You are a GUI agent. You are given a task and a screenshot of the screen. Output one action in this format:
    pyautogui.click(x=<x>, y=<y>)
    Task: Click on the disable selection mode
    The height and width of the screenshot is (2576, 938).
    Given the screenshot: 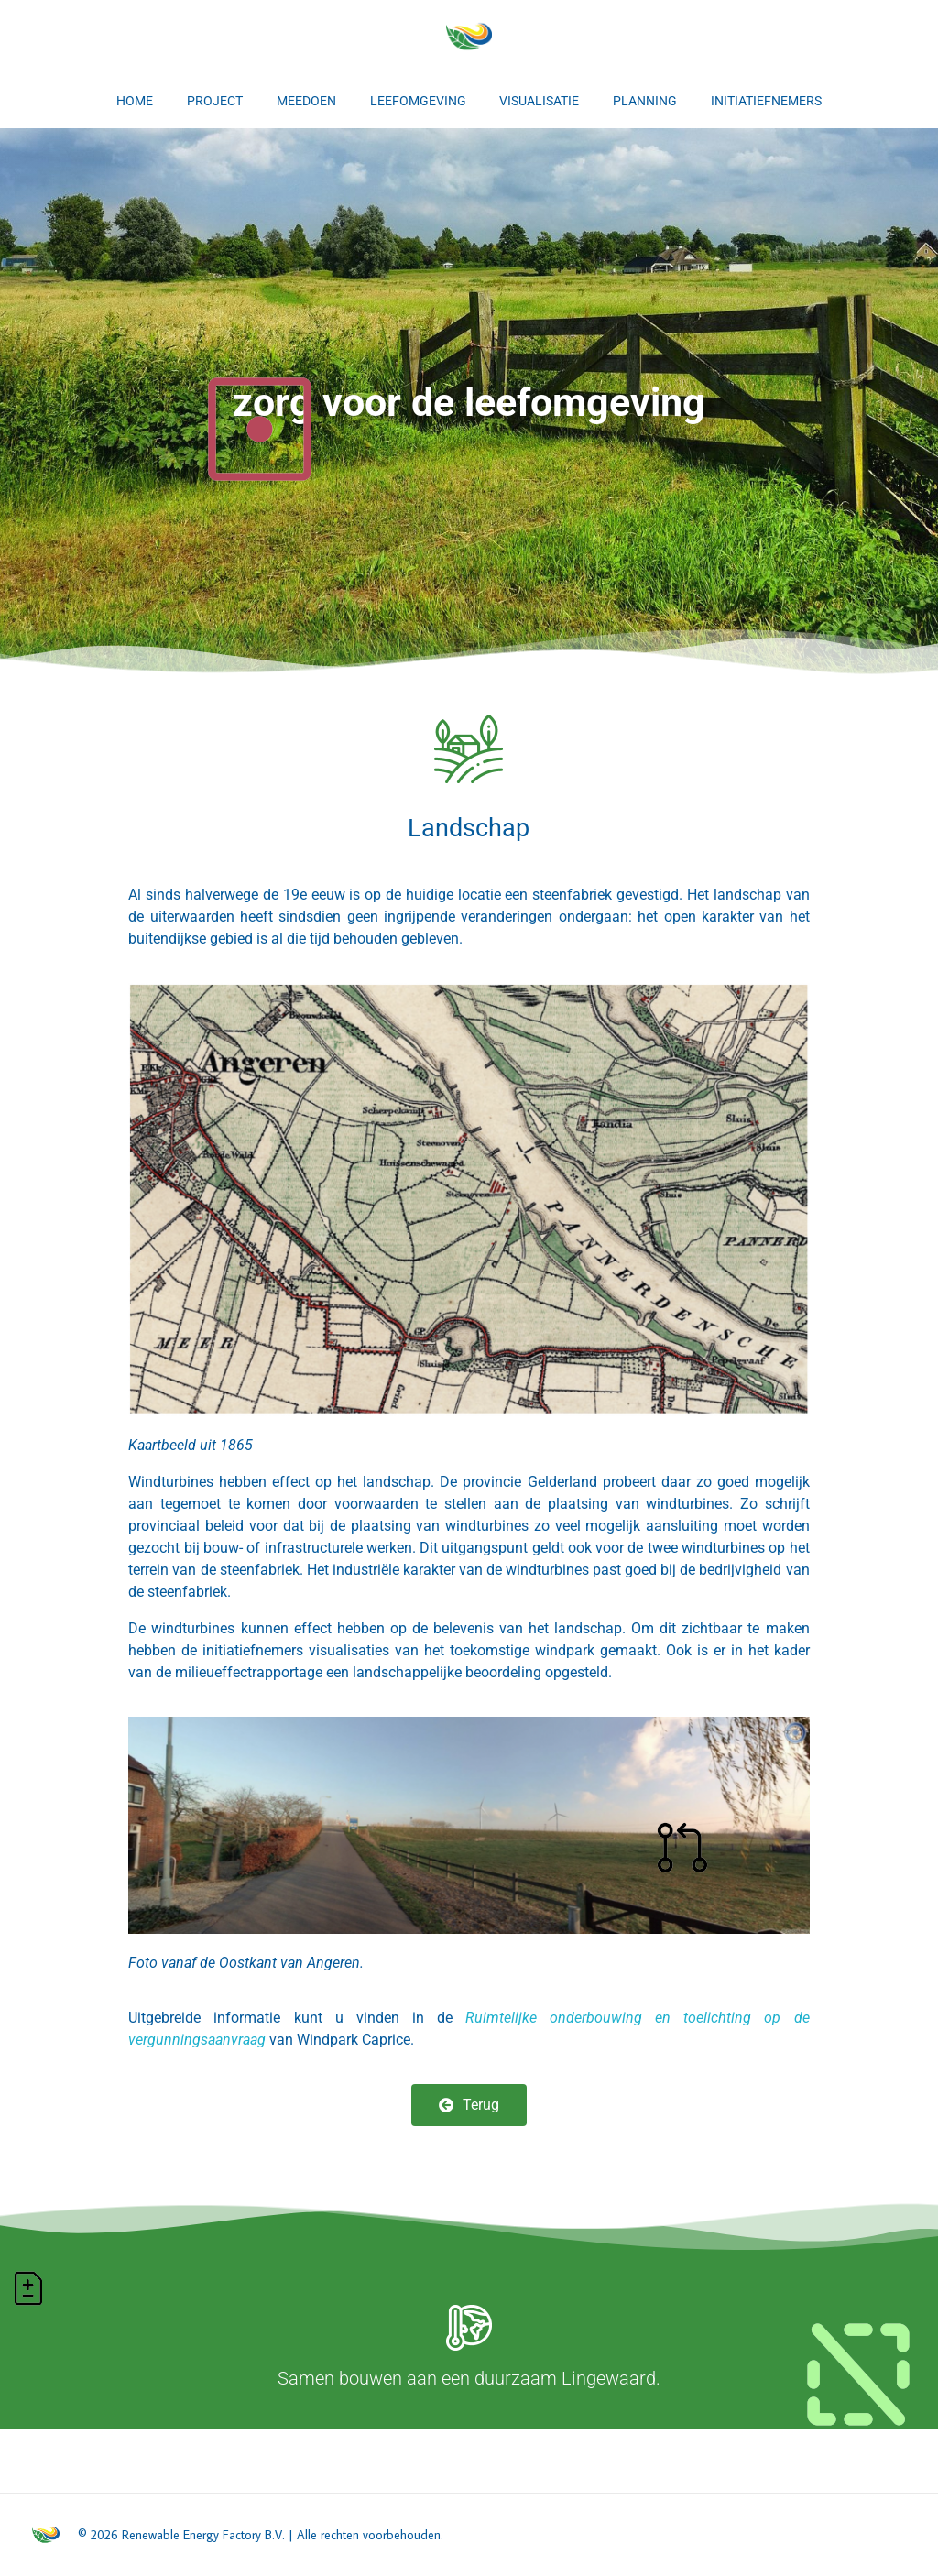 What is the action you would take?
    pyautogui.click(x=858, y=2374)
    